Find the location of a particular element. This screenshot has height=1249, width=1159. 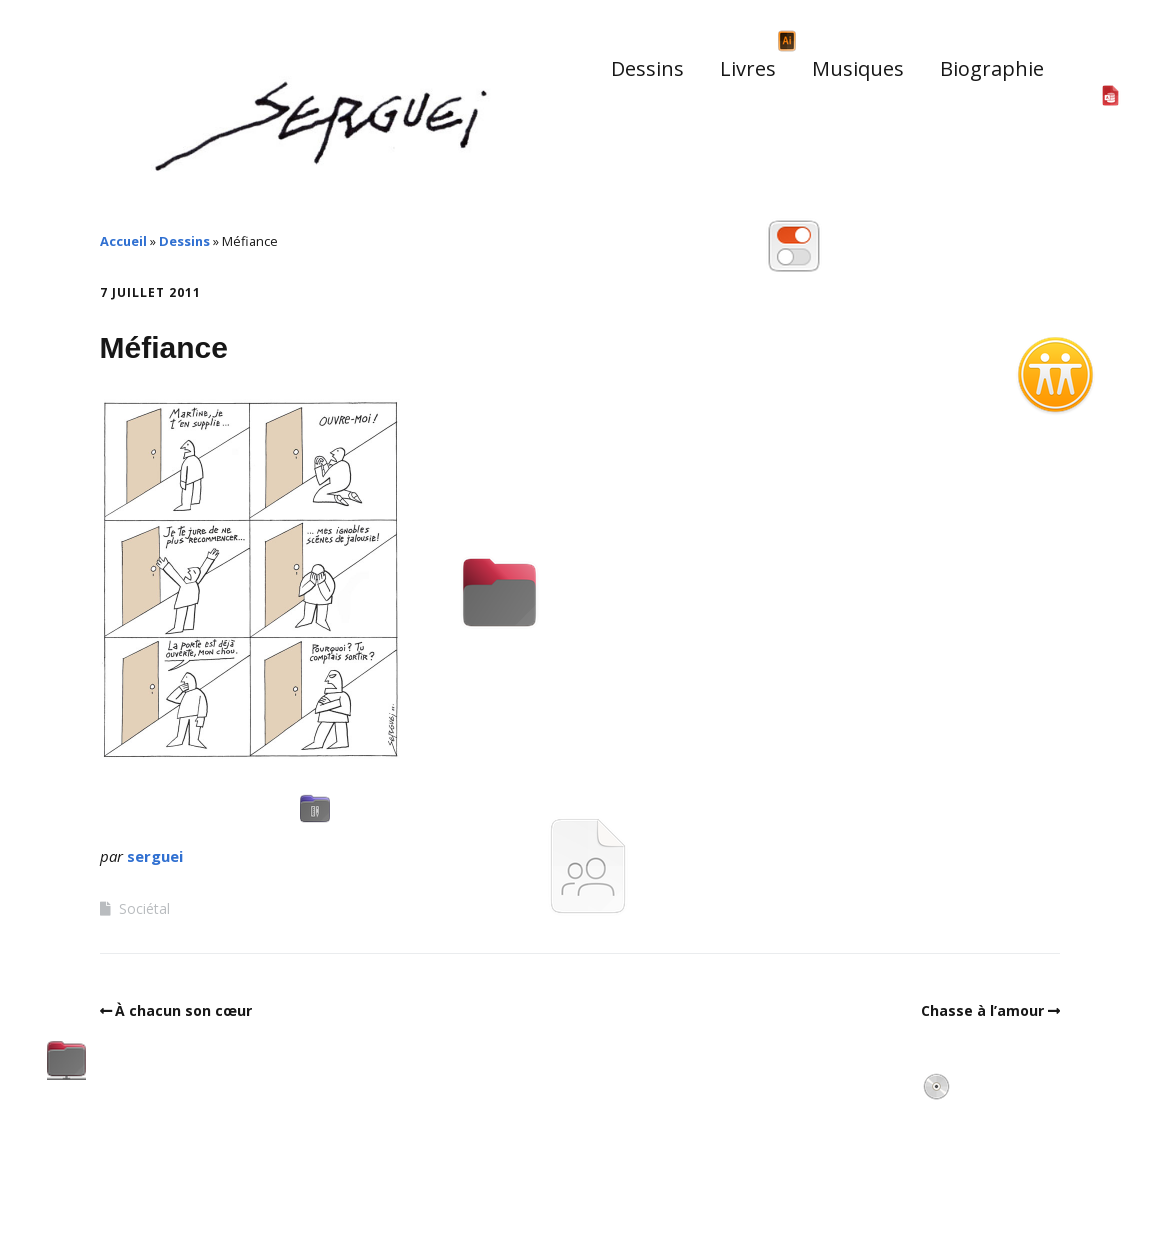

open templates folder is located at coordinates (315, 808).